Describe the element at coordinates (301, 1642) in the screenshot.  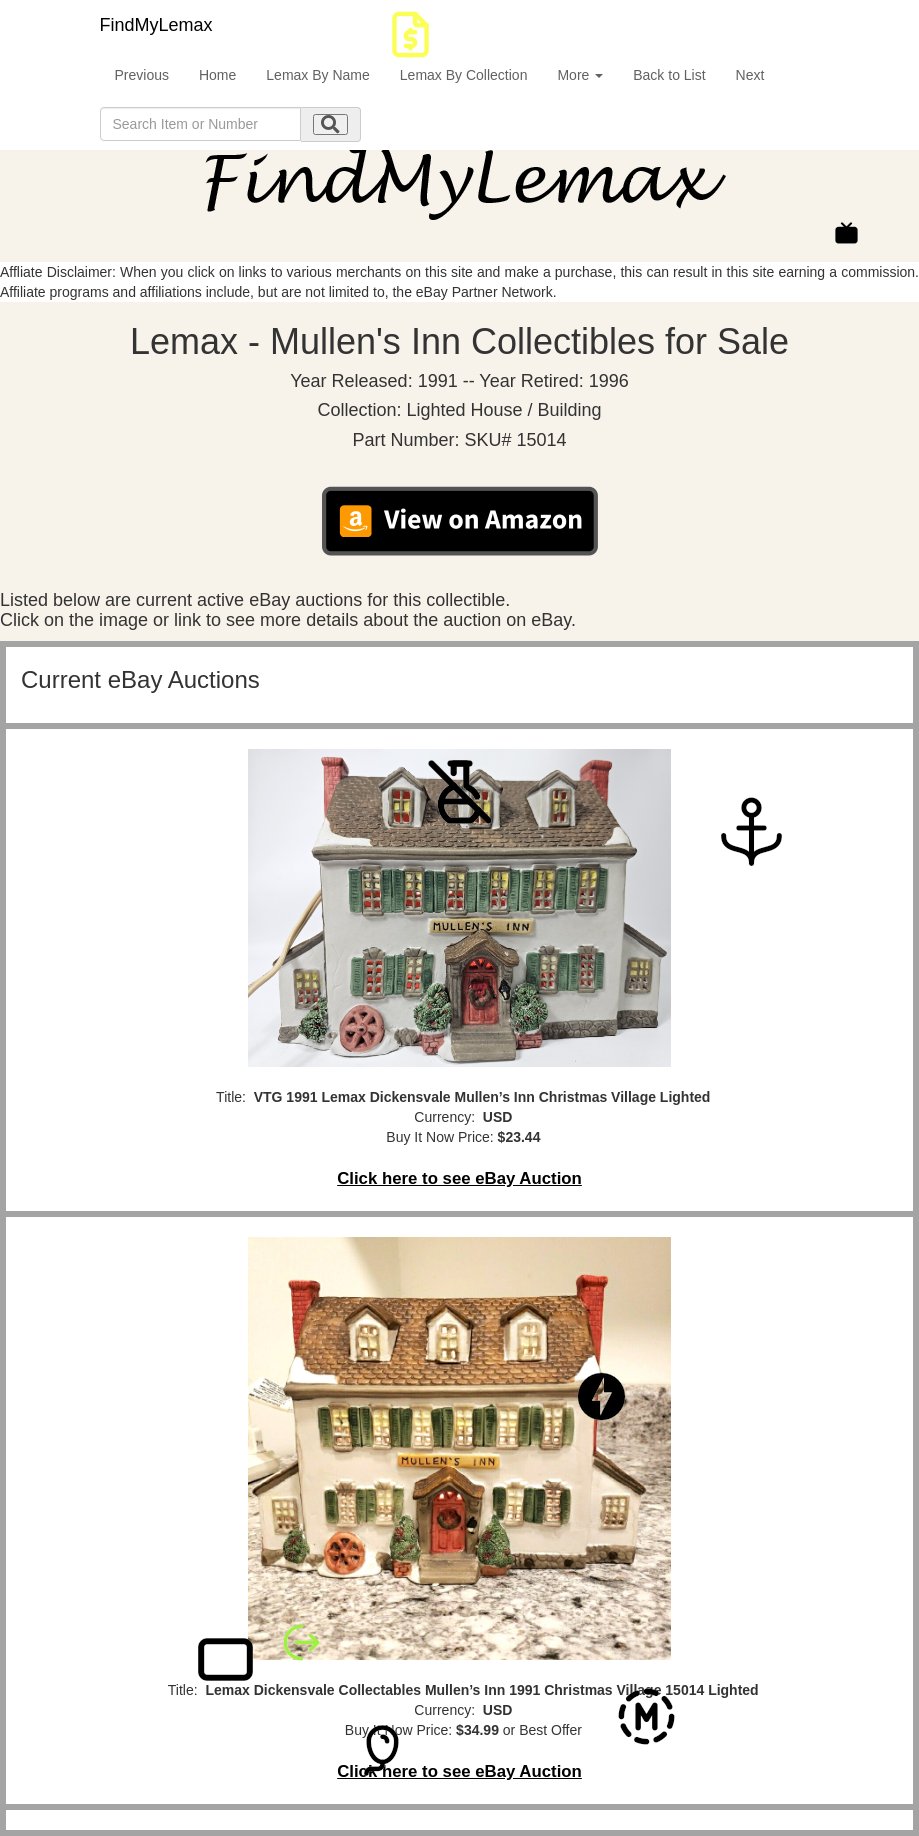
I see `exit or log out of current session` at that location.